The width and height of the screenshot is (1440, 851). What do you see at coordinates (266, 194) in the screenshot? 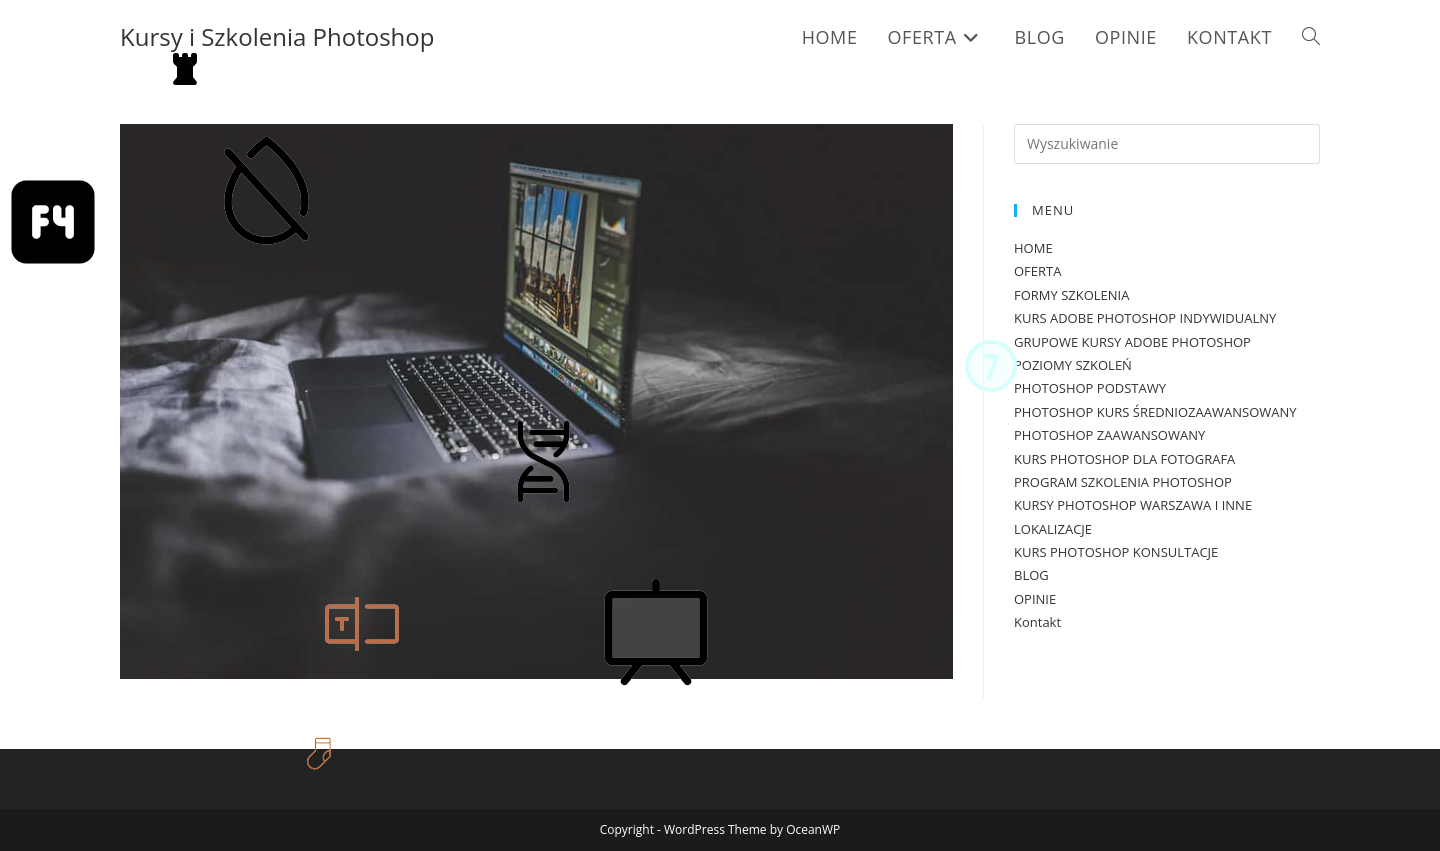
I see `disable water or liquid detection` at bounding box center [266, 194].